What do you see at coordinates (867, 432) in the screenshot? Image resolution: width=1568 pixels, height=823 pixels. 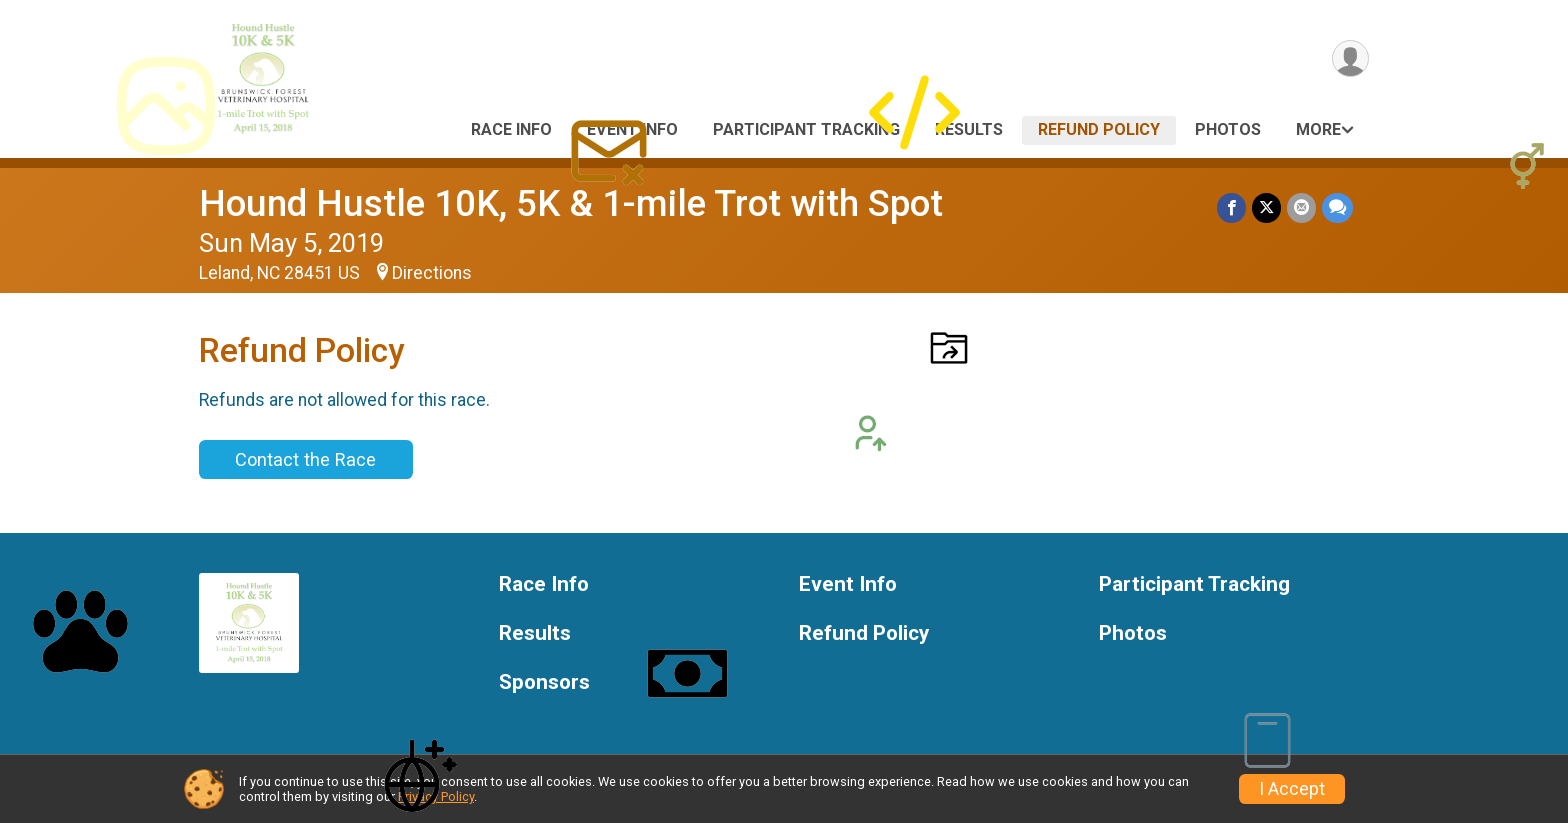 I see `promote user or elevate permissions` at bounding box center [867, 432].